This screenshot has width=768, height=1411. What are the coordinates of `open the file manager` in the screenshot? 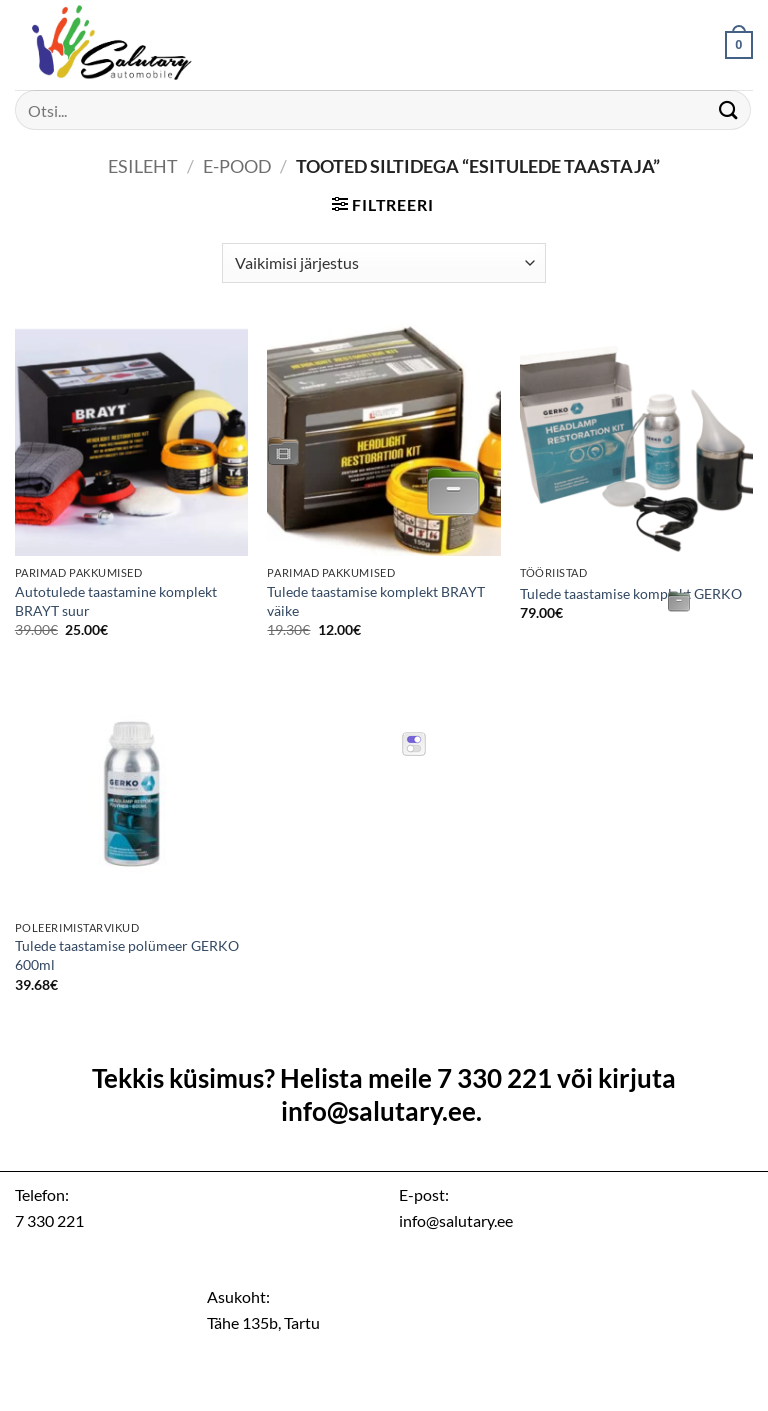 It's located at (679, 601).